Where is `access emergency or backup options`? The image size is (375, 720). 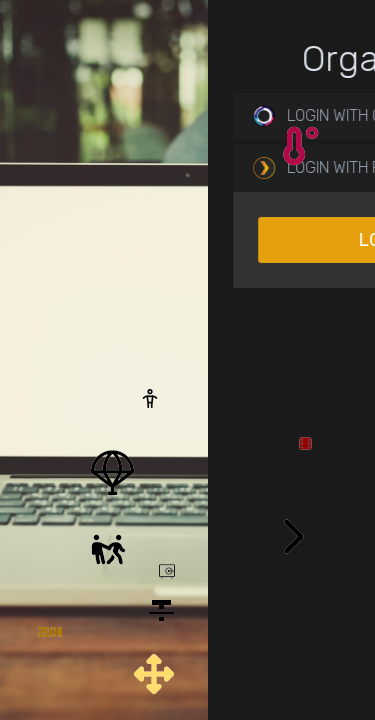
access emergency or backup options is located at coordinates (112, 473).